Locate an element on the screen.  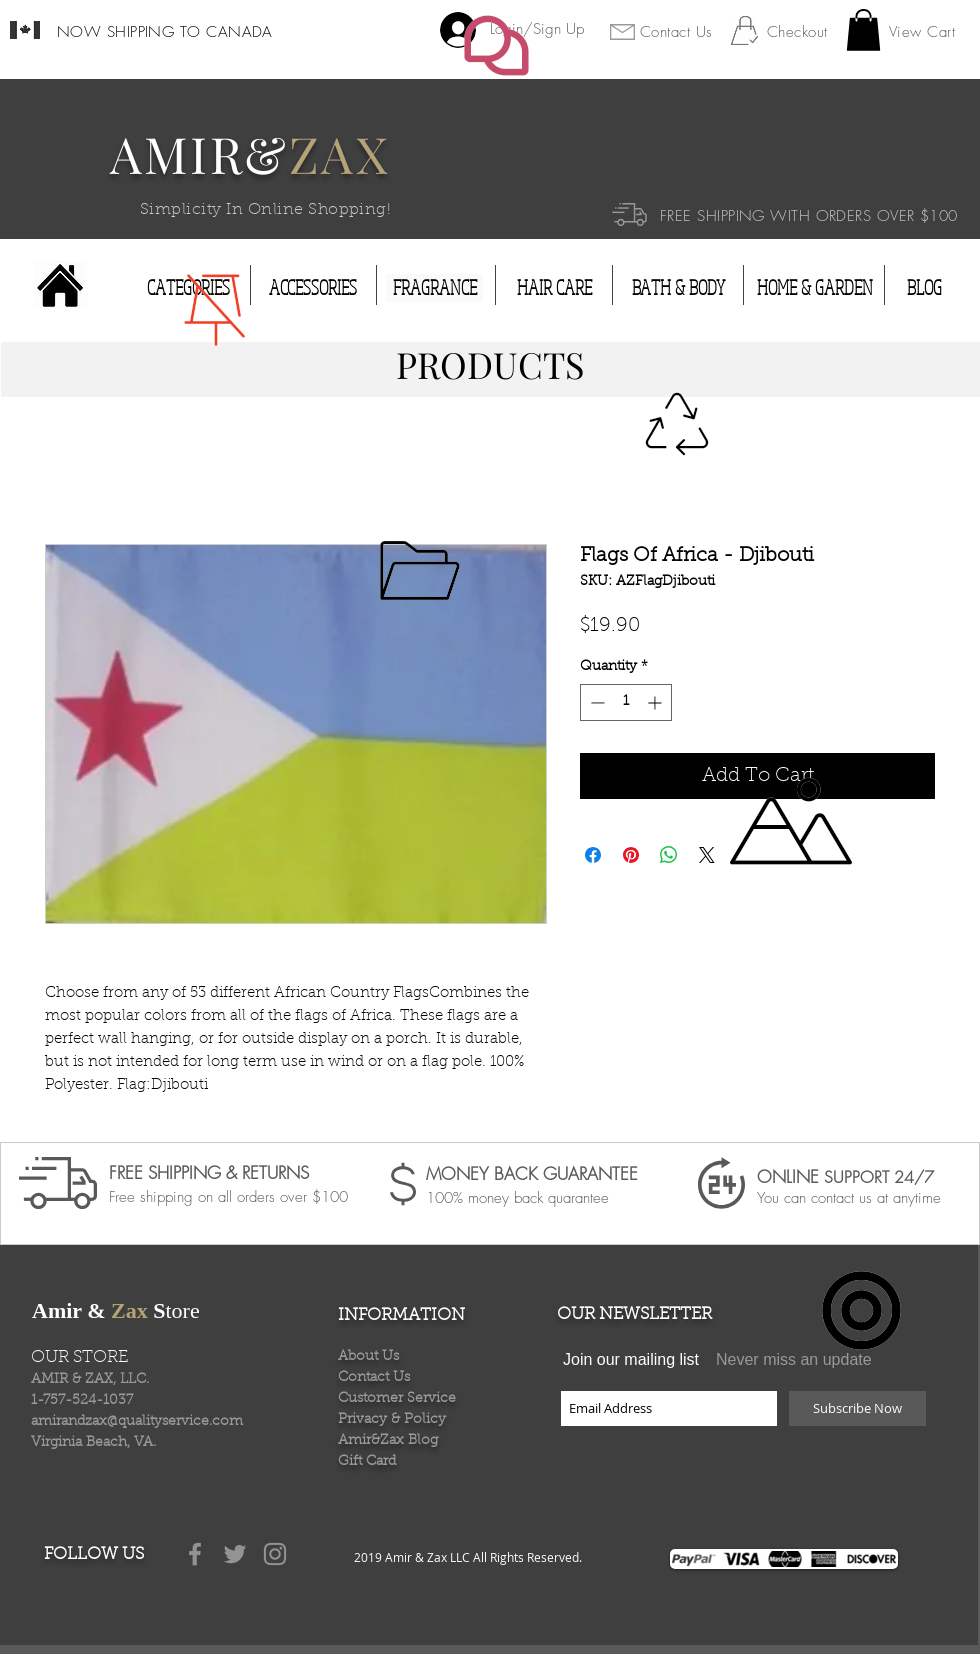
recycle or move item to trash is located at coordinates (677, 424).